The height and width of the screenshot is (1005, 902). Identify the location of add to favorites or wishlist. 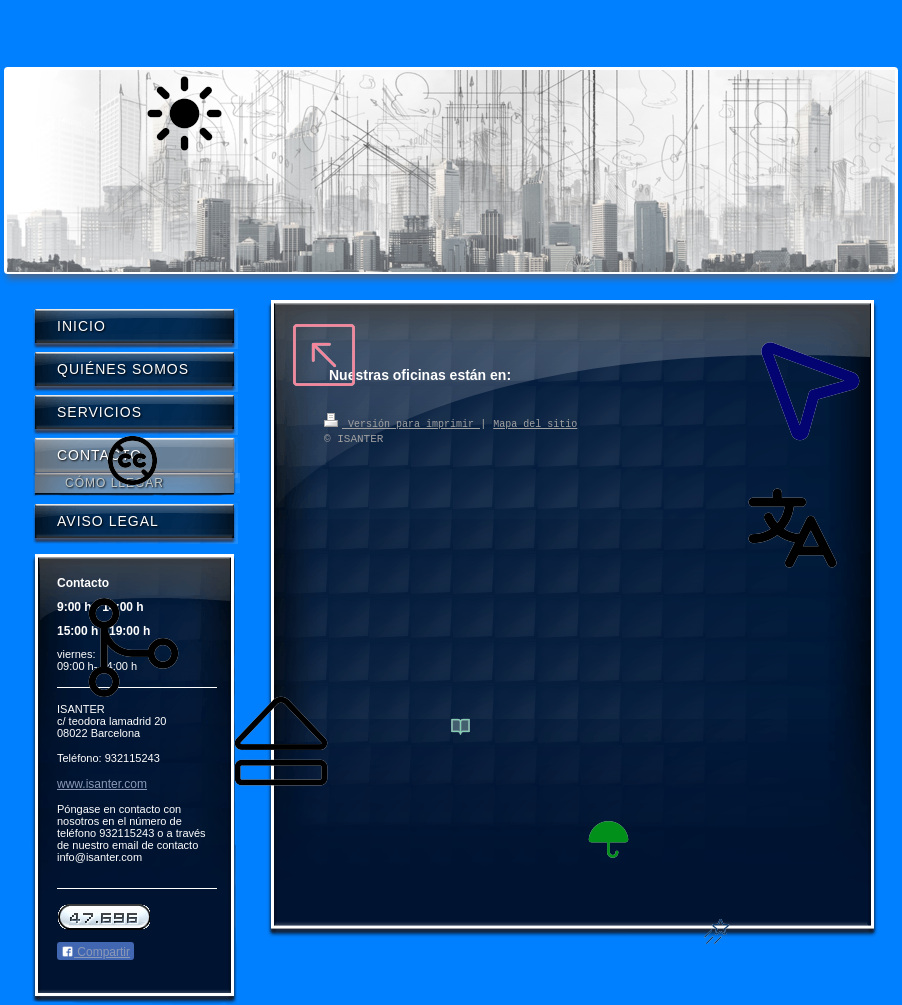
(716, 931).